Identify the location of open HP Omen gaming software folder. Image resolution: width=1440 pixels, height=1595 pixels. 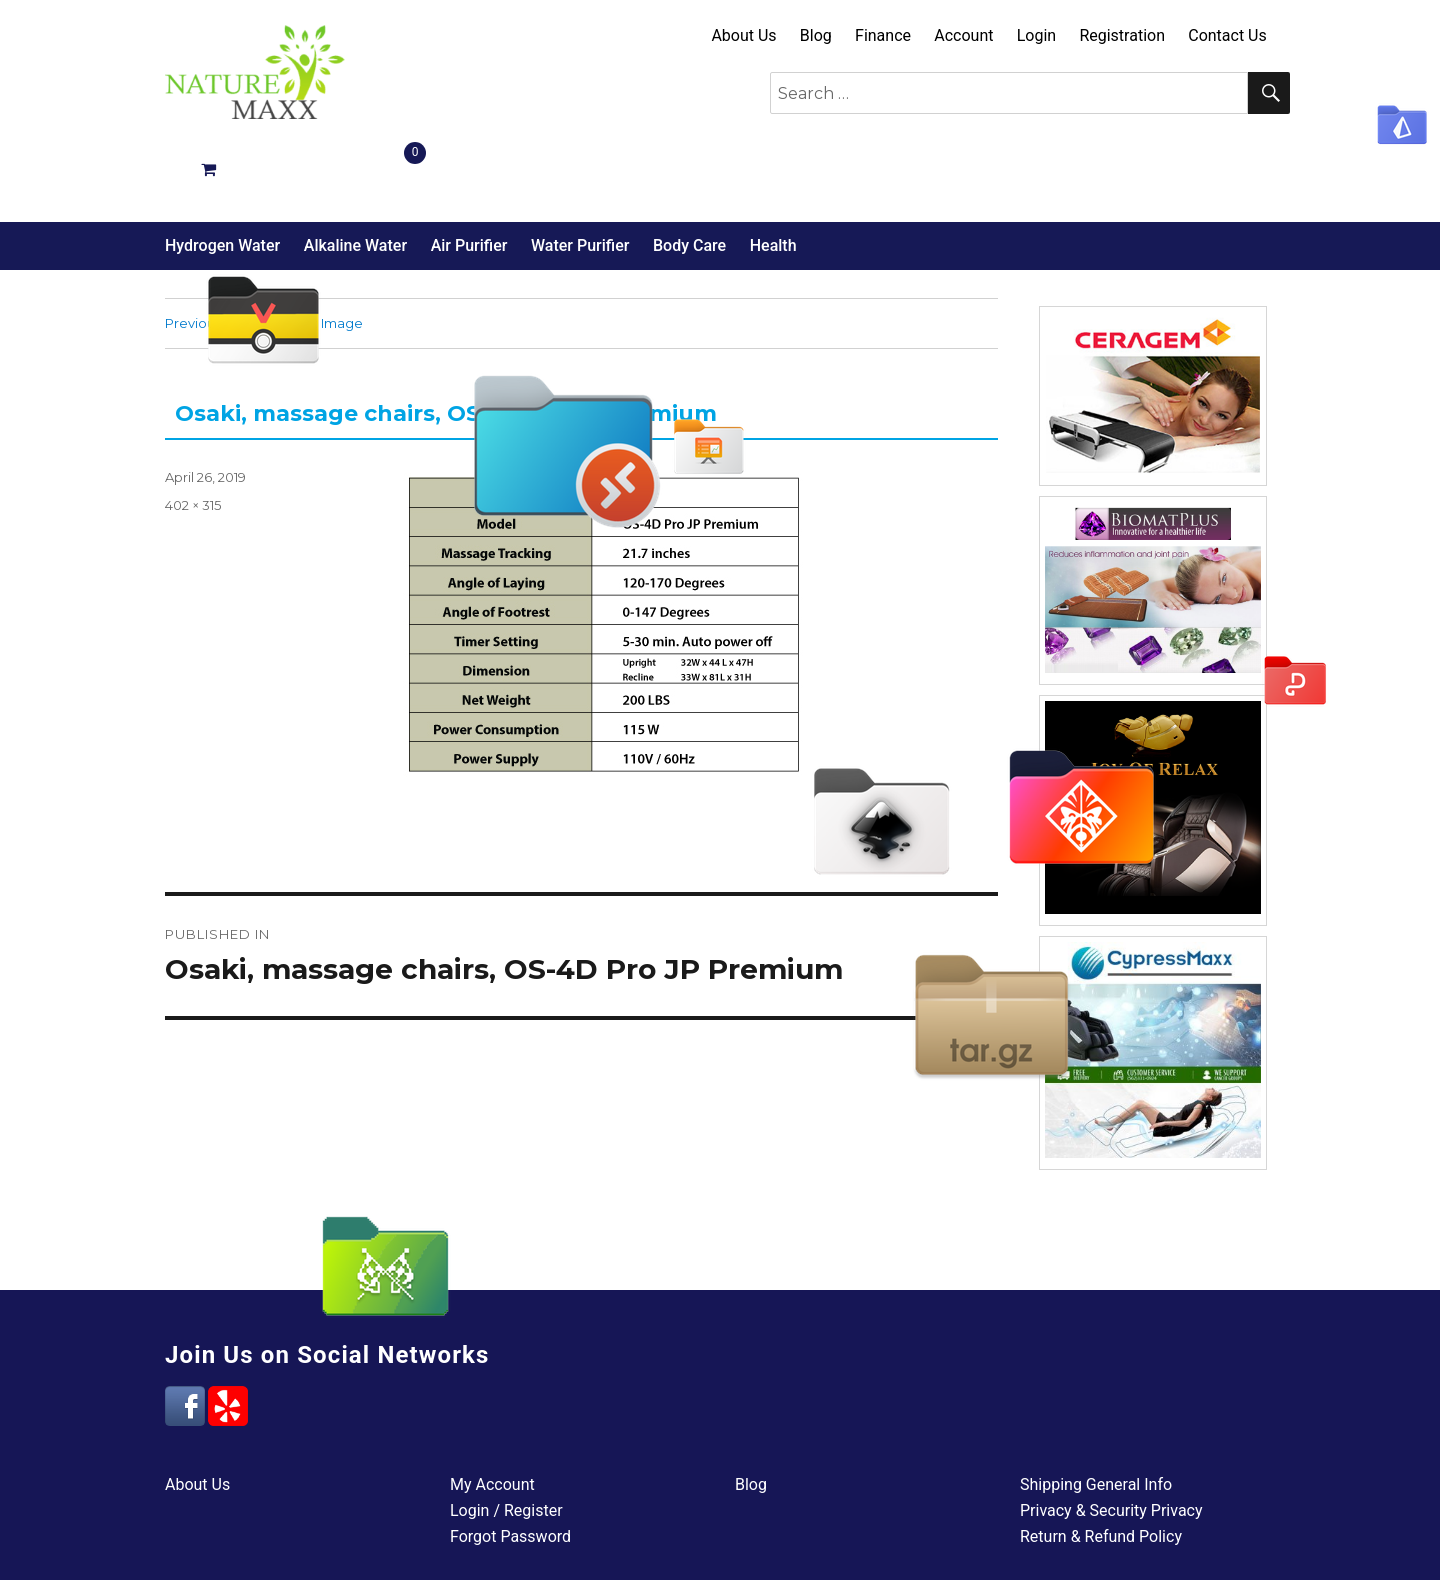
(1081, 811).